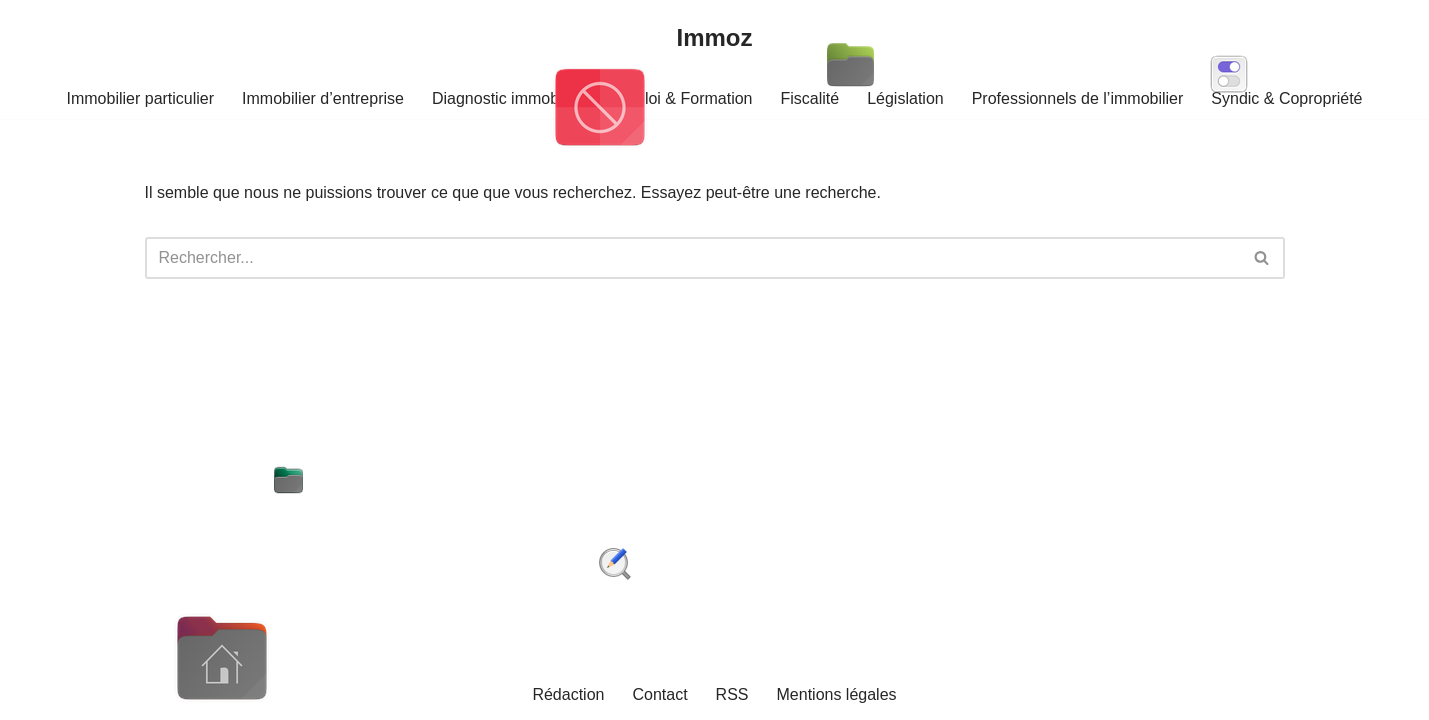 The image size is (1429, 720). I want to click on indicates a missing or broken image, so click(600, 104).